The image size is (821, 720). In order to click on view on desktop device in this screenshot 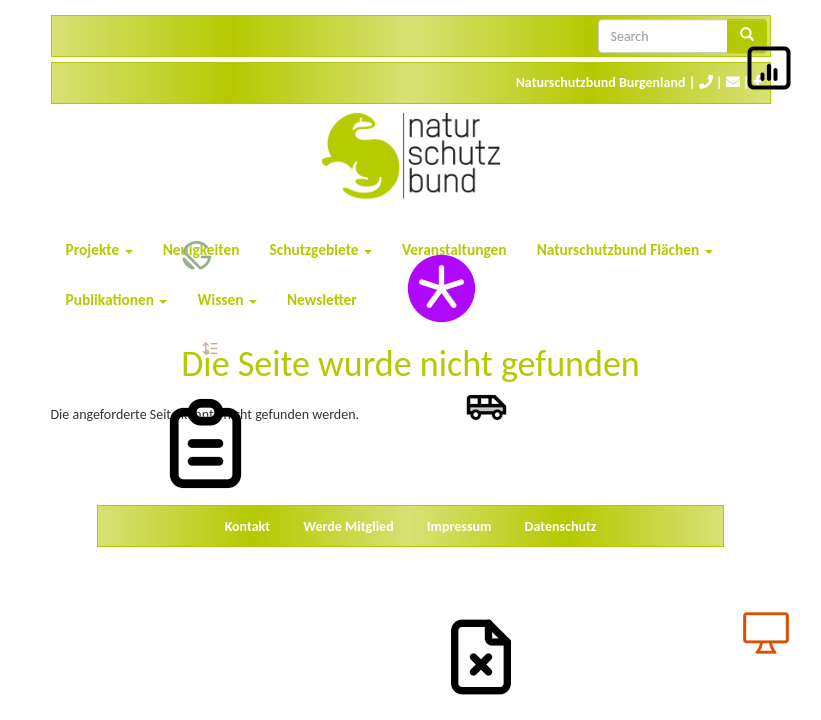, I will do `click(766, 633)`.